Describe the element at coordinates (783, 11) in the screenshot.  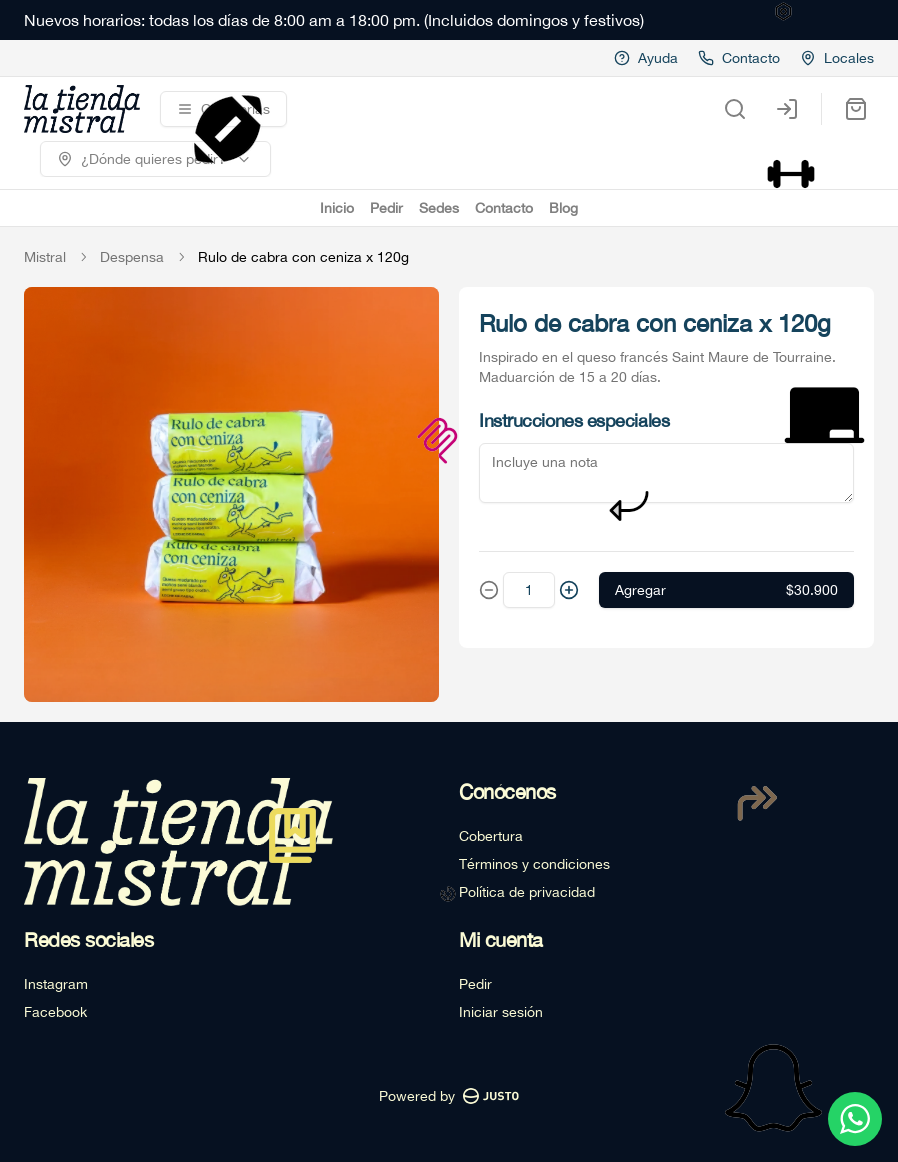
I see `access settings or configuration options` at that location.